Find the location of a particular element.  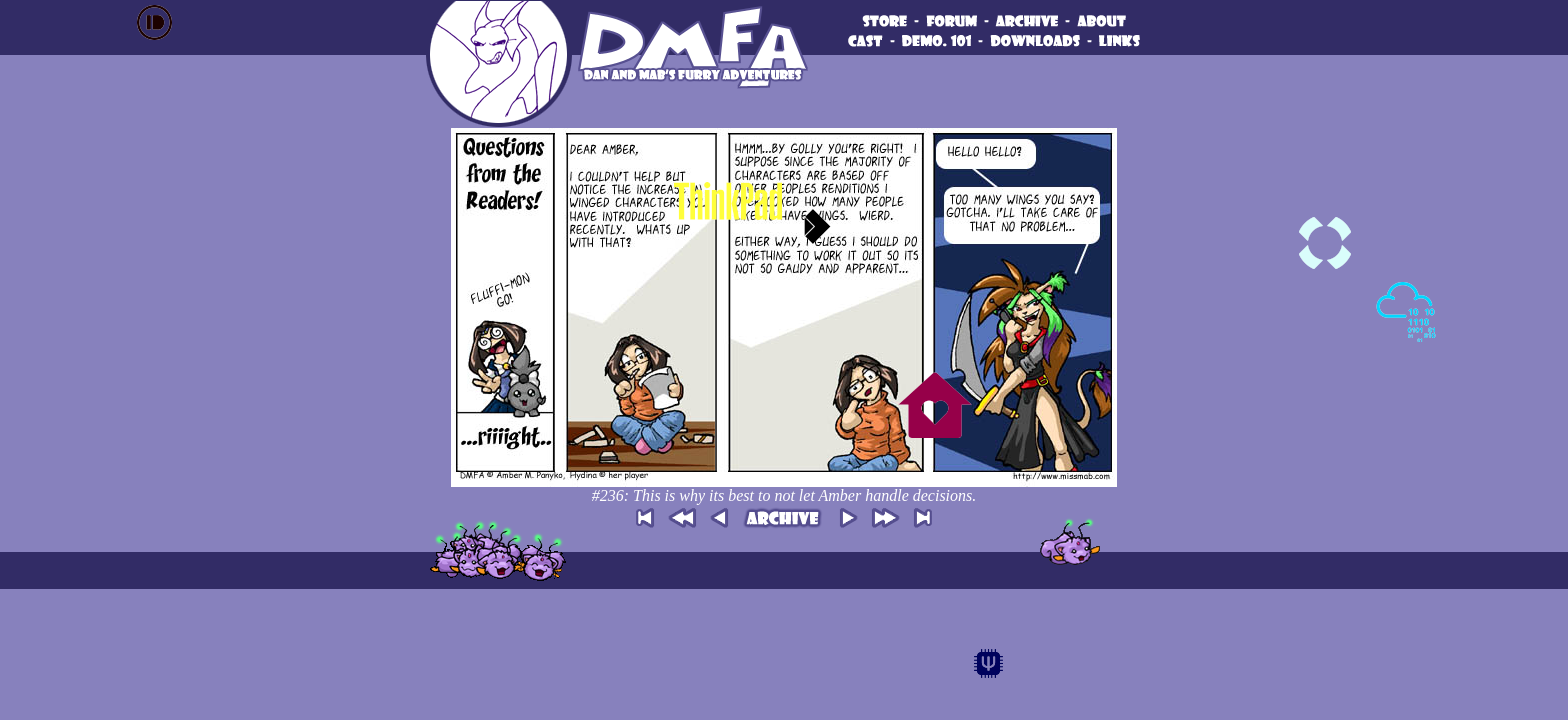

ThinkPad brand logo is located at coordinates (728, 201).